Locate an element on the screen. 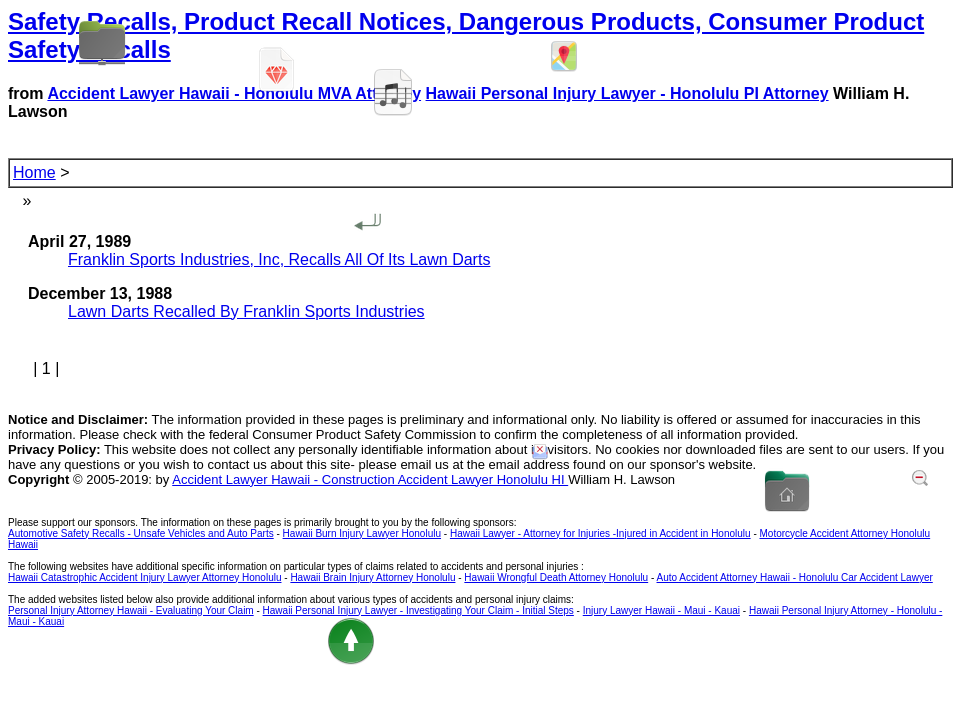 This screenshot has width=961, height=720. mark email as spam or junk is located at coordinates (540, 452).